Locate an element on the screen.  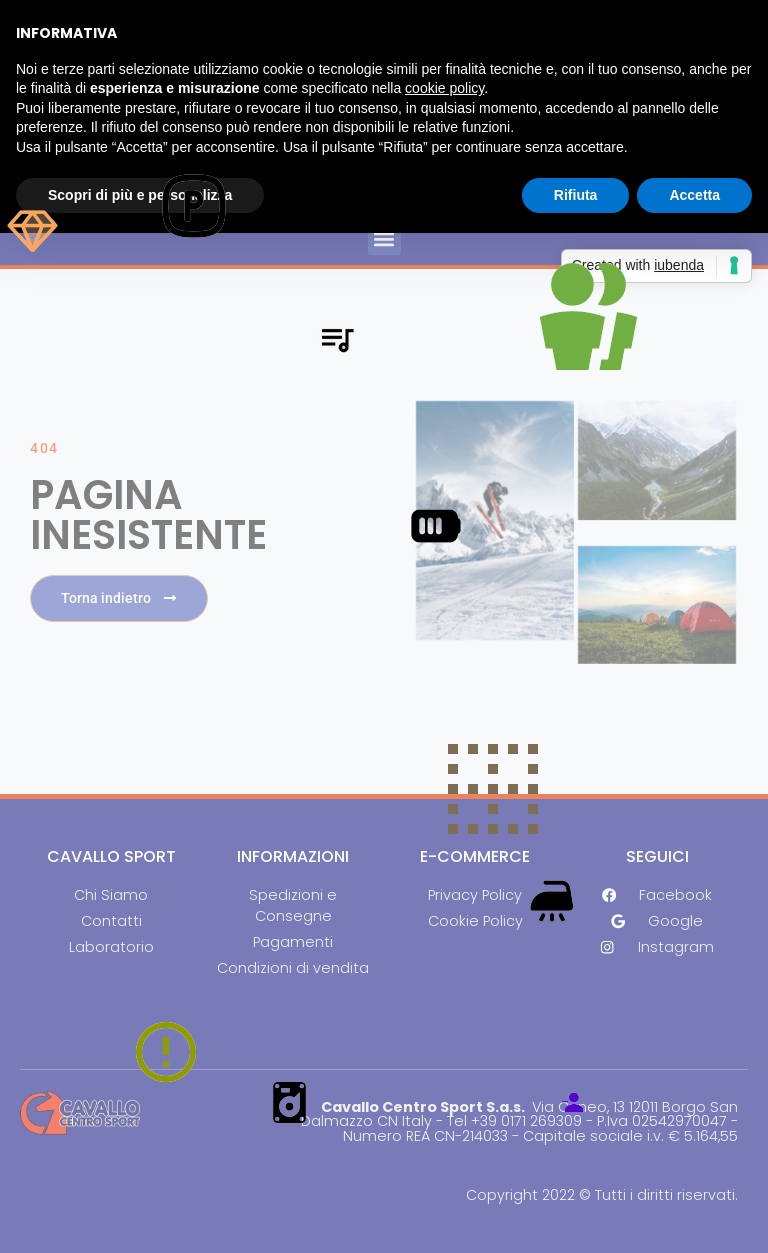
access storage or disk settings is located at coordinates (289, 1102).